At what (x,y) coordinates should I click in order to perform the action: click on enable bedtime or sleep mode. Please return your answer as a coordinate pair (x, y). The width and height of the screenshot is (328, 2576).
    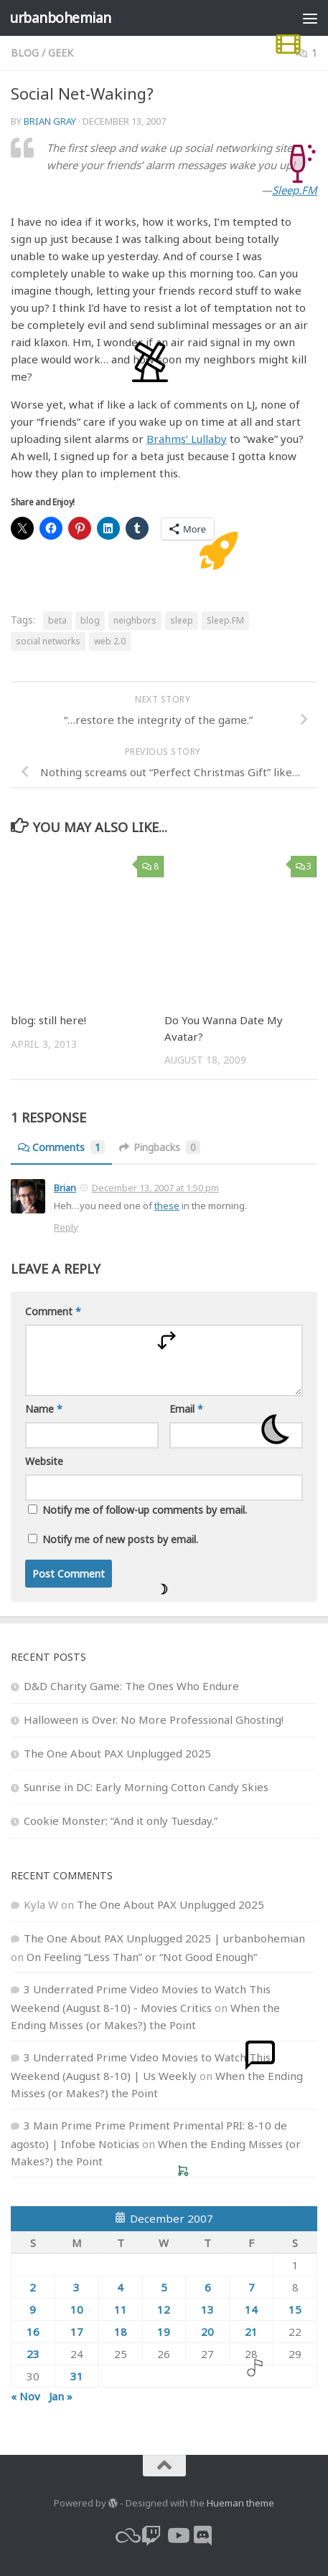
    Looking at the image, I should click on (276, 1429).